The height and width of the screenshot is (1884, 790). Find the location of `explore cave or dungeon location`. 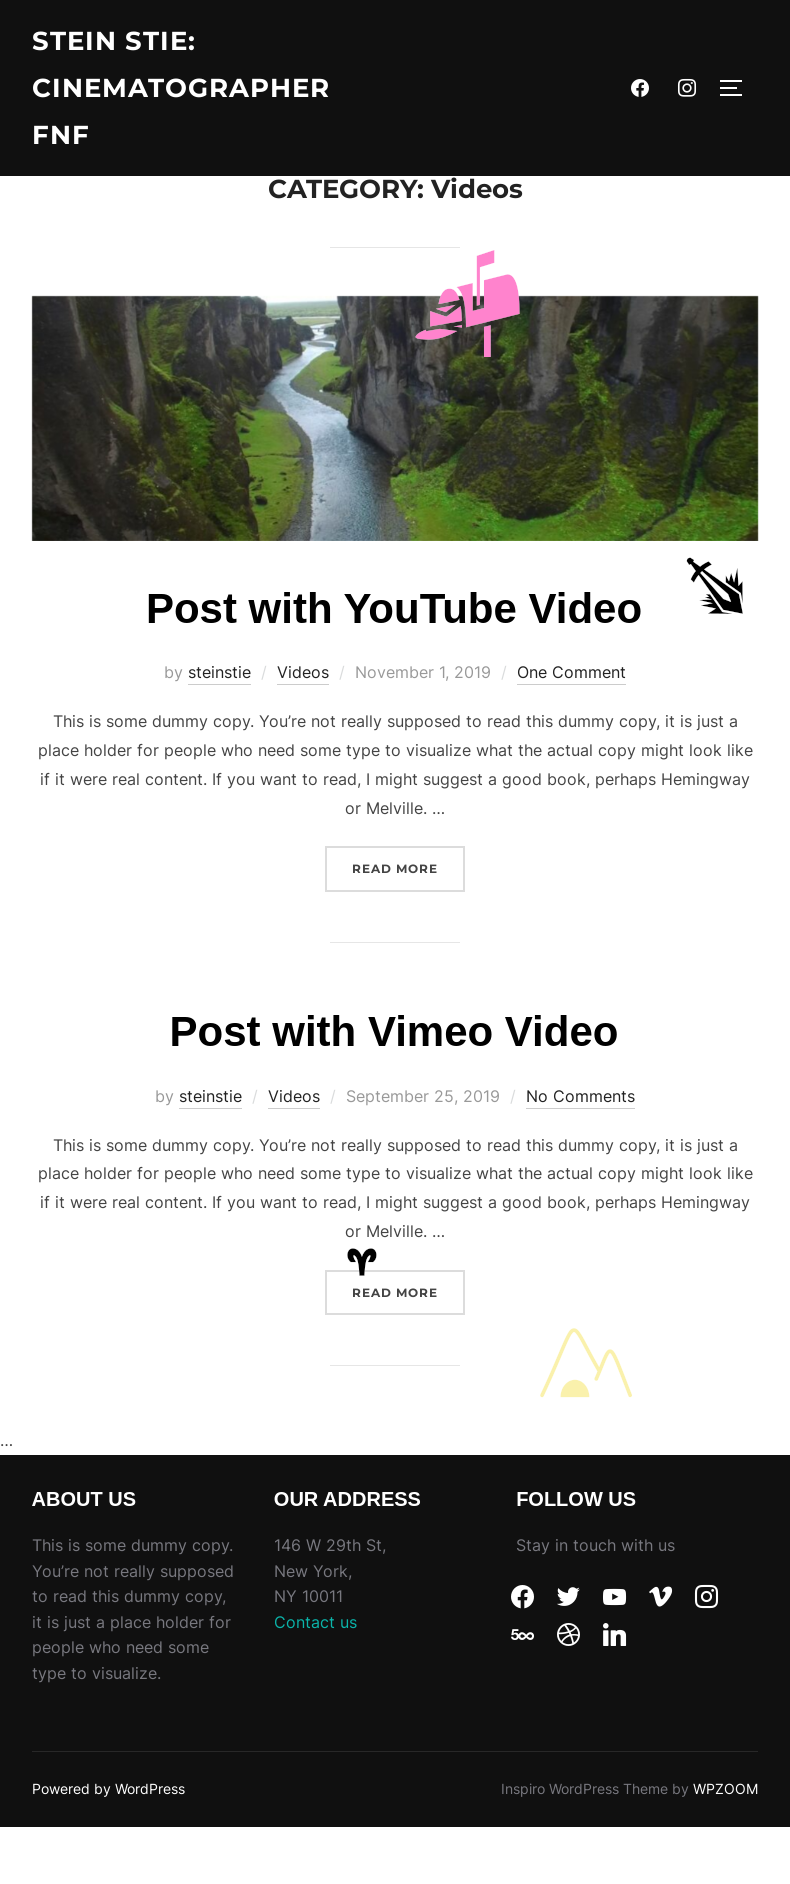

explore cave or dungeon location is located at coordinates (586, 1365).